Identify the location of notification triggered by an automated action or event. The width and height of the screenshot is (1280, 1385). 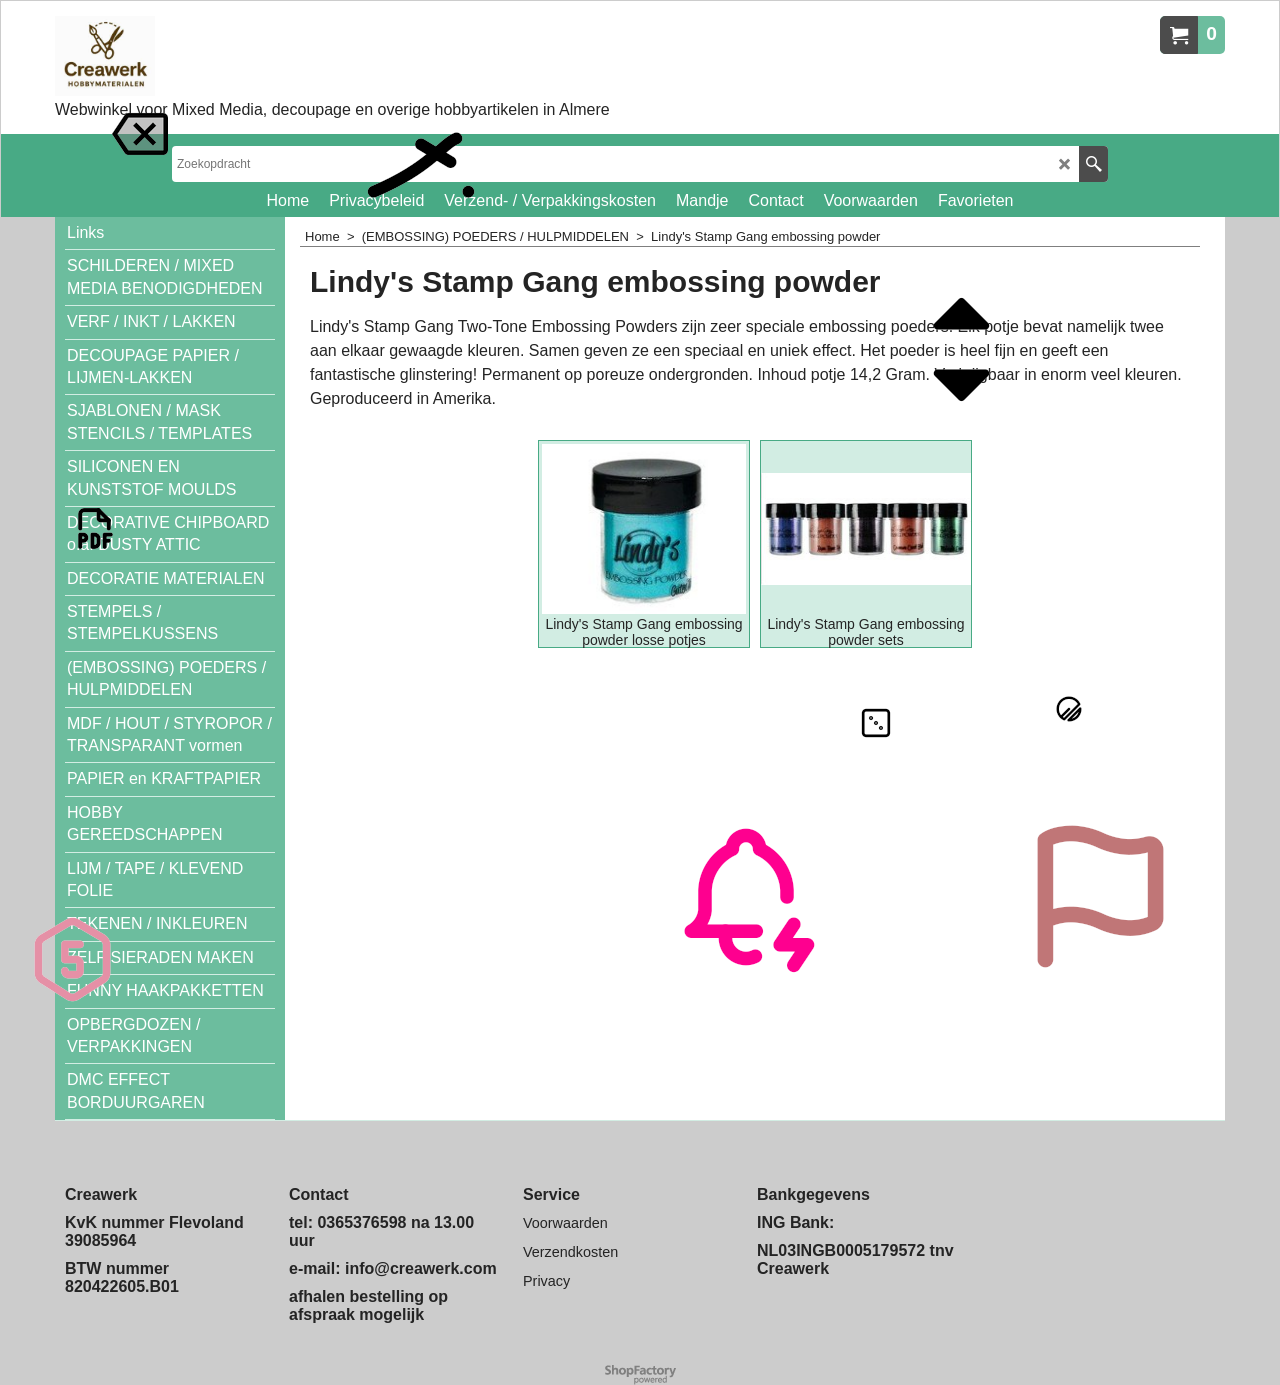
(746, 897).